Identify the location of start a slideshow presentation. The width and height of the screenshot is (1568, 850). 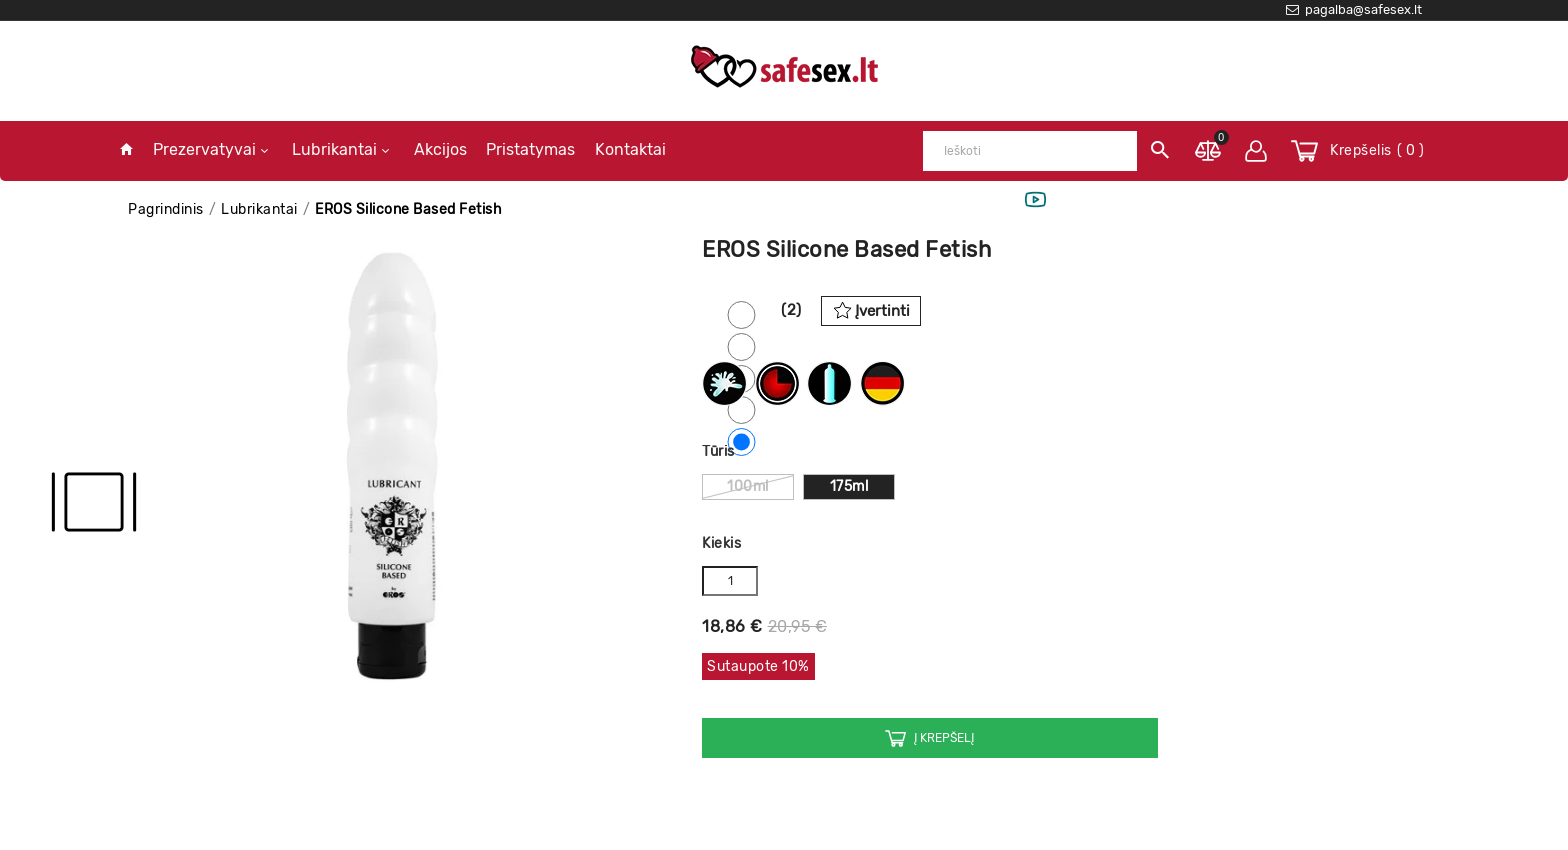
(94, 502).